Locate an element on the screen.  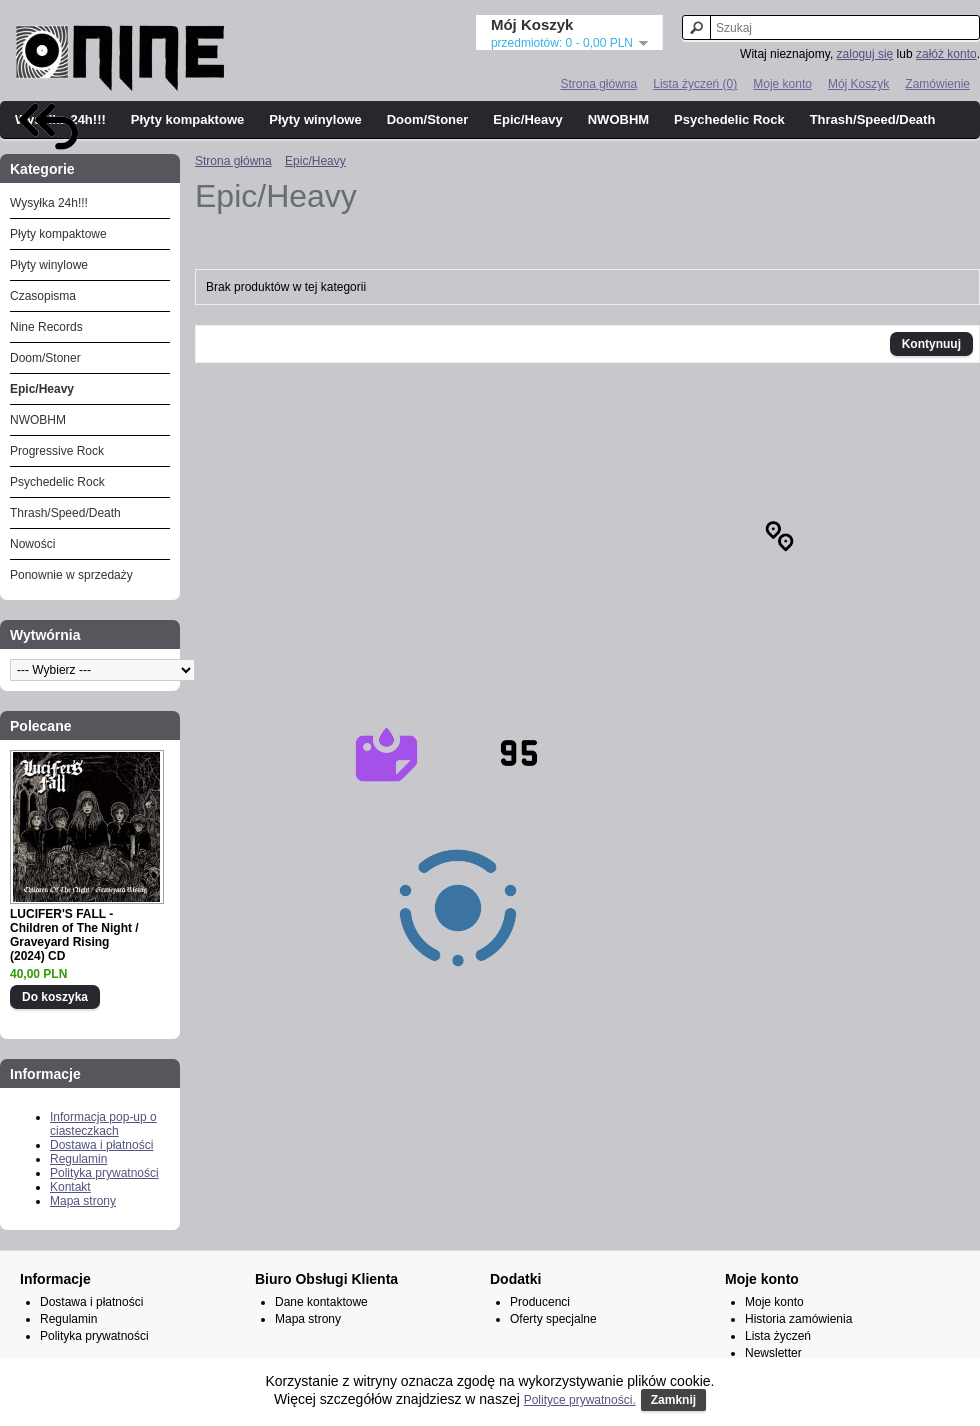
view multiple saved locations is located at coordinates (779, 536).